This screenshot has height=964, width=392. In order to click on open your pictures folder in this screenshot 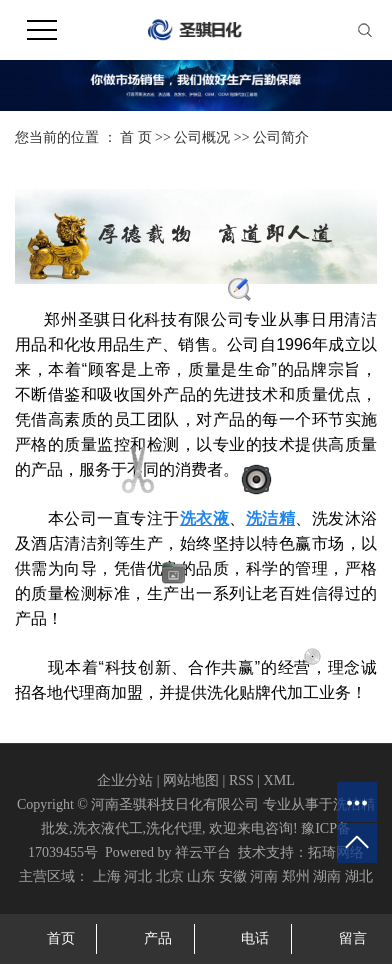, I will do `click(173, 572)`.